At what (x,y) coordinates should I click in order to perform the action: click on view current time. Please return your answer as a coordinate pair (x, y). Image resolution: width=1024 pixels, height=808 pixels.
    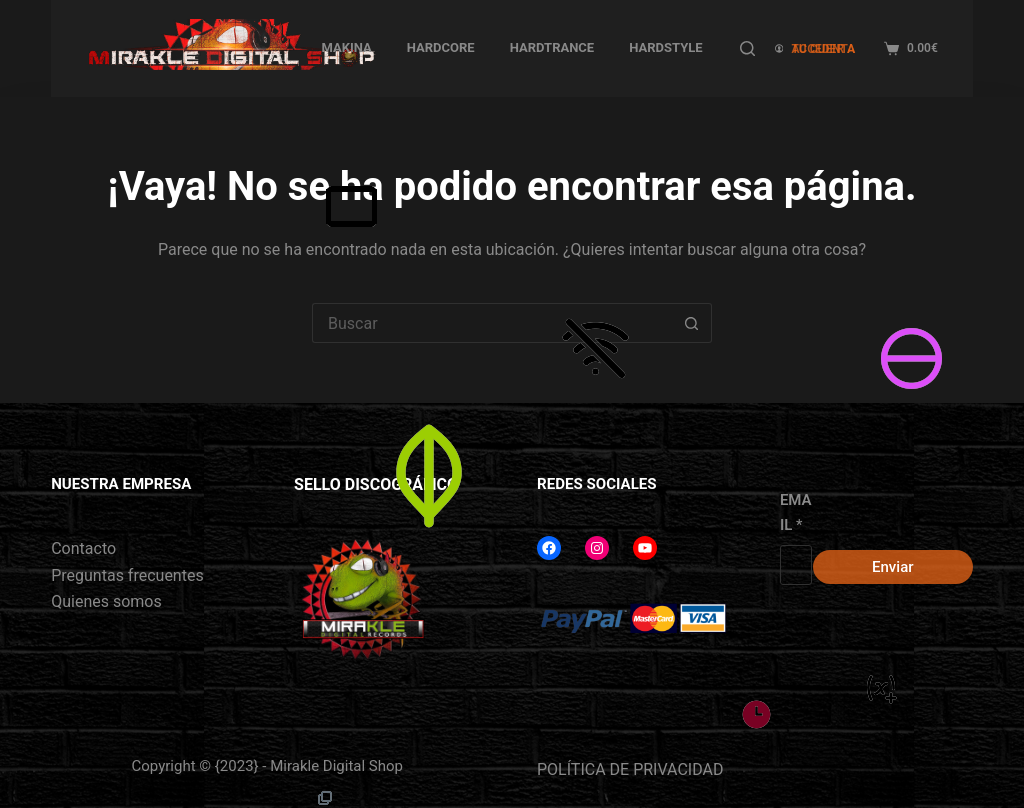
    Looking at the image, I should click on (756, 714).